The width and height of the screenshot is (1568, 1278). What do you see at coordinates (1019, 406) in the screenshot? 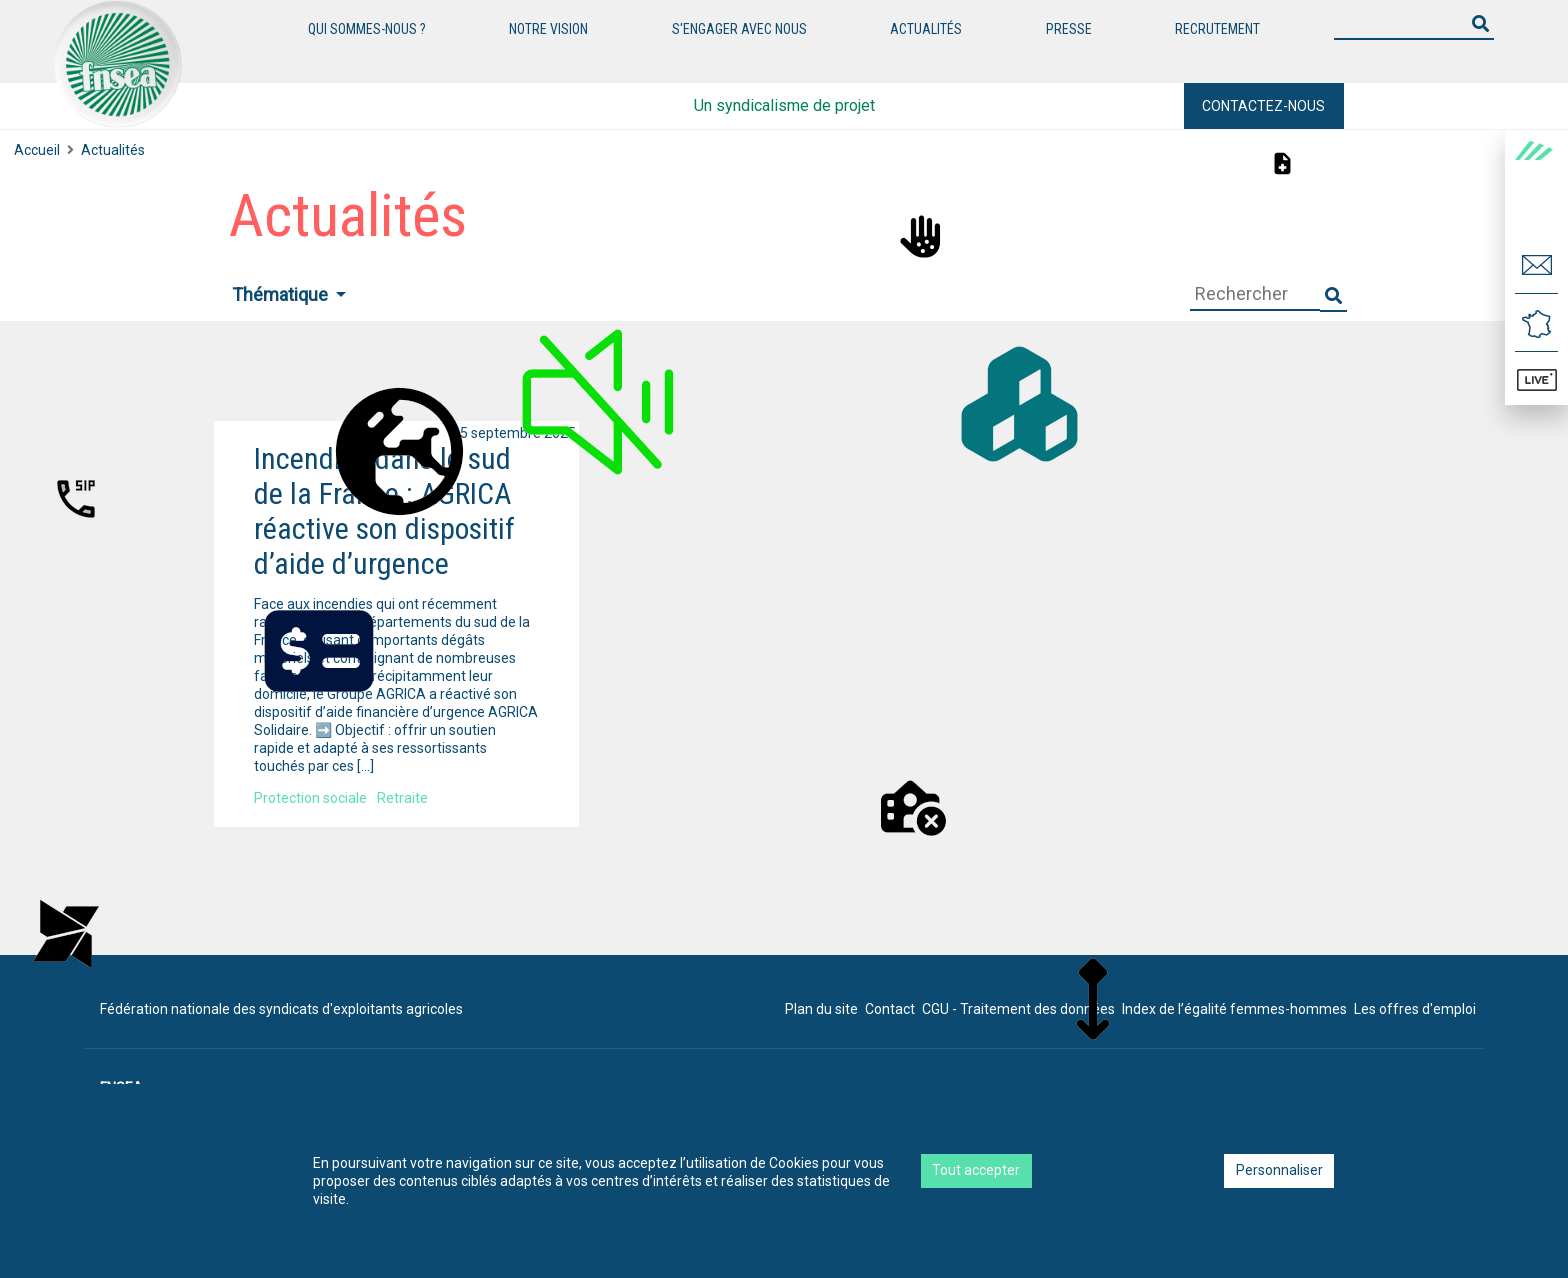
I see `view 3D objects or models` at bounding box center [1019, 406].